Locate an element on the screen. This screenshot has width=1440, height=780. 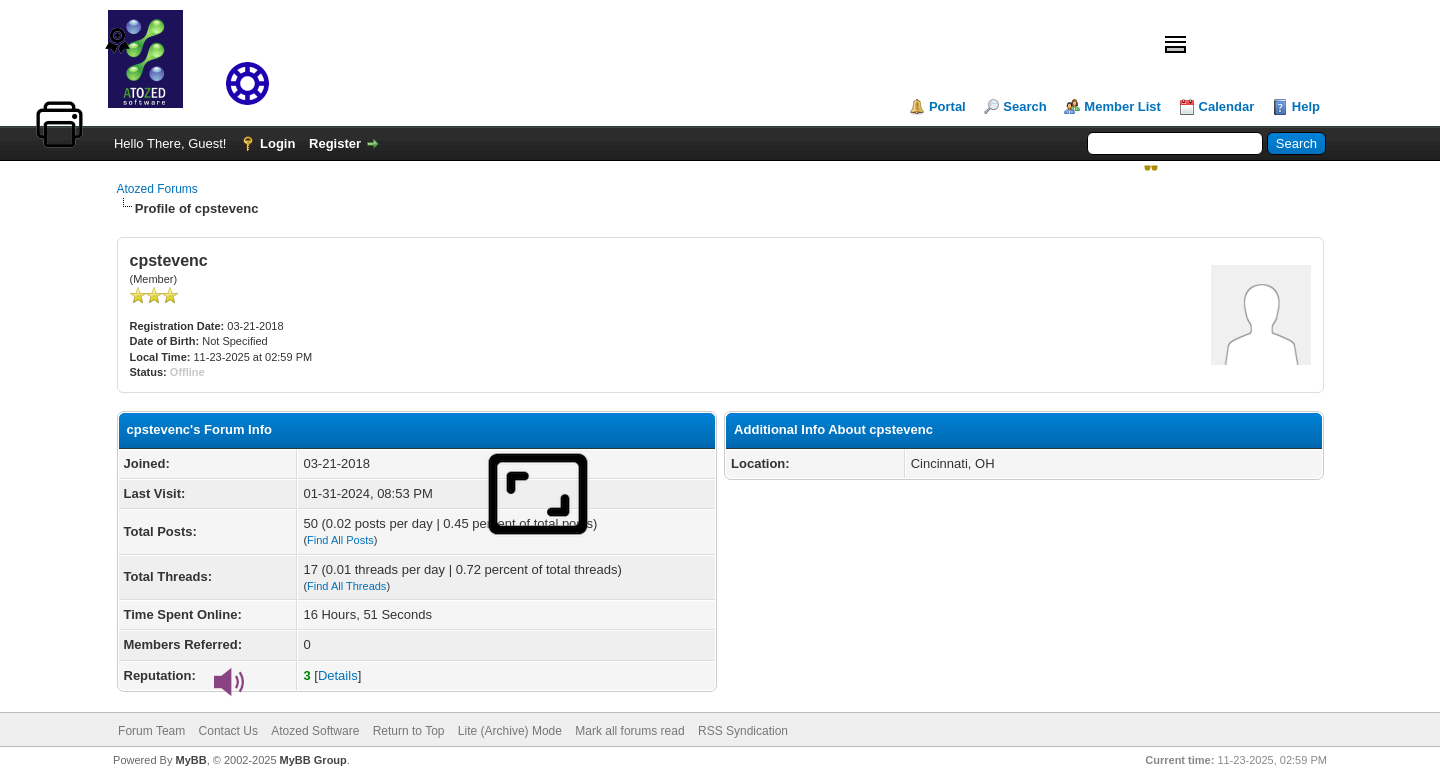
adjust aspect ratio settings is located at coordinates (538, 494).